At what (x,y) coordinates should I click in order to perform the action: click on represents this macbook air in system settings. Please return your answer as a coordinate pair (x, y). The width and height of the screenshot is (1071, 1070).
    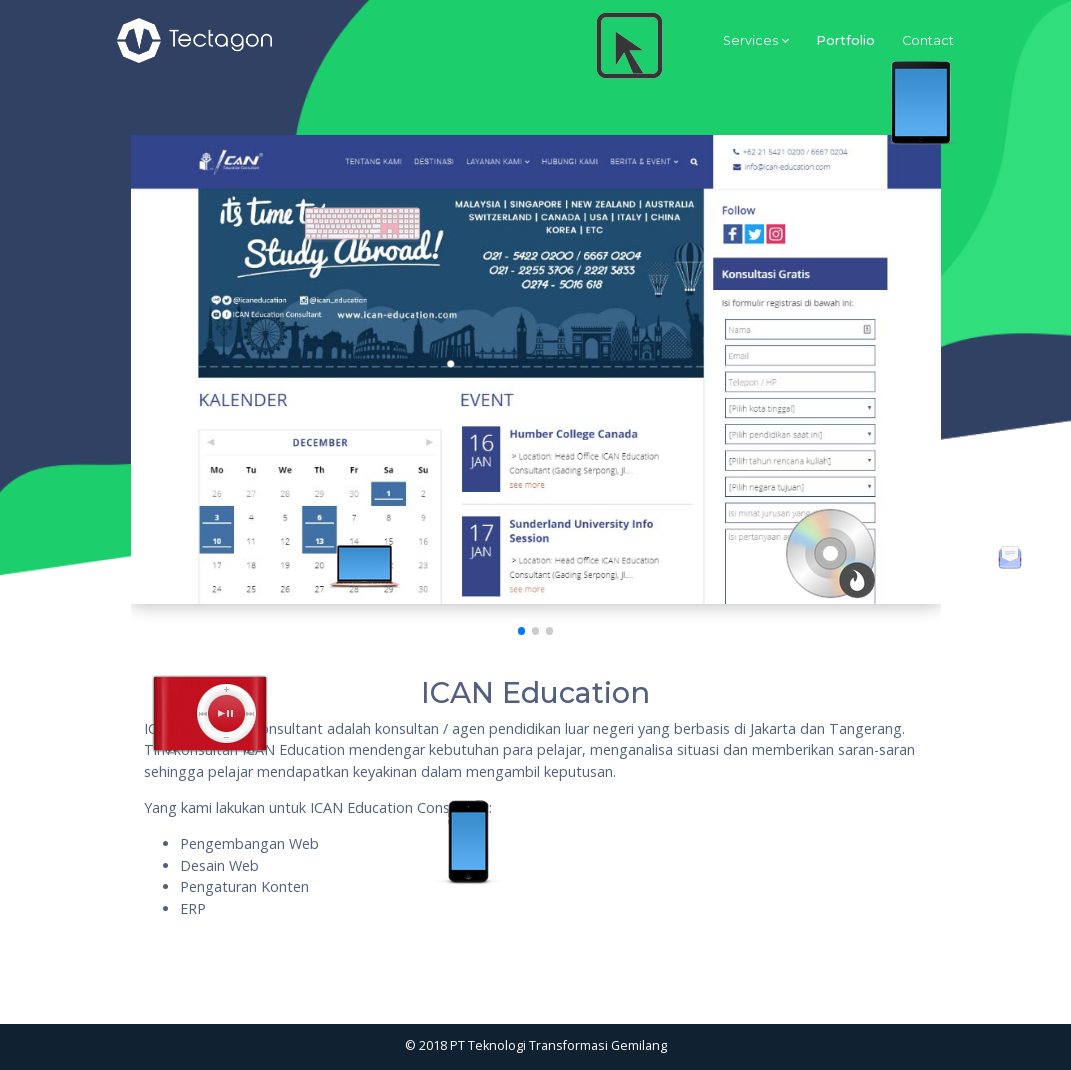
    Looking at the image, I should click on (364, 560).